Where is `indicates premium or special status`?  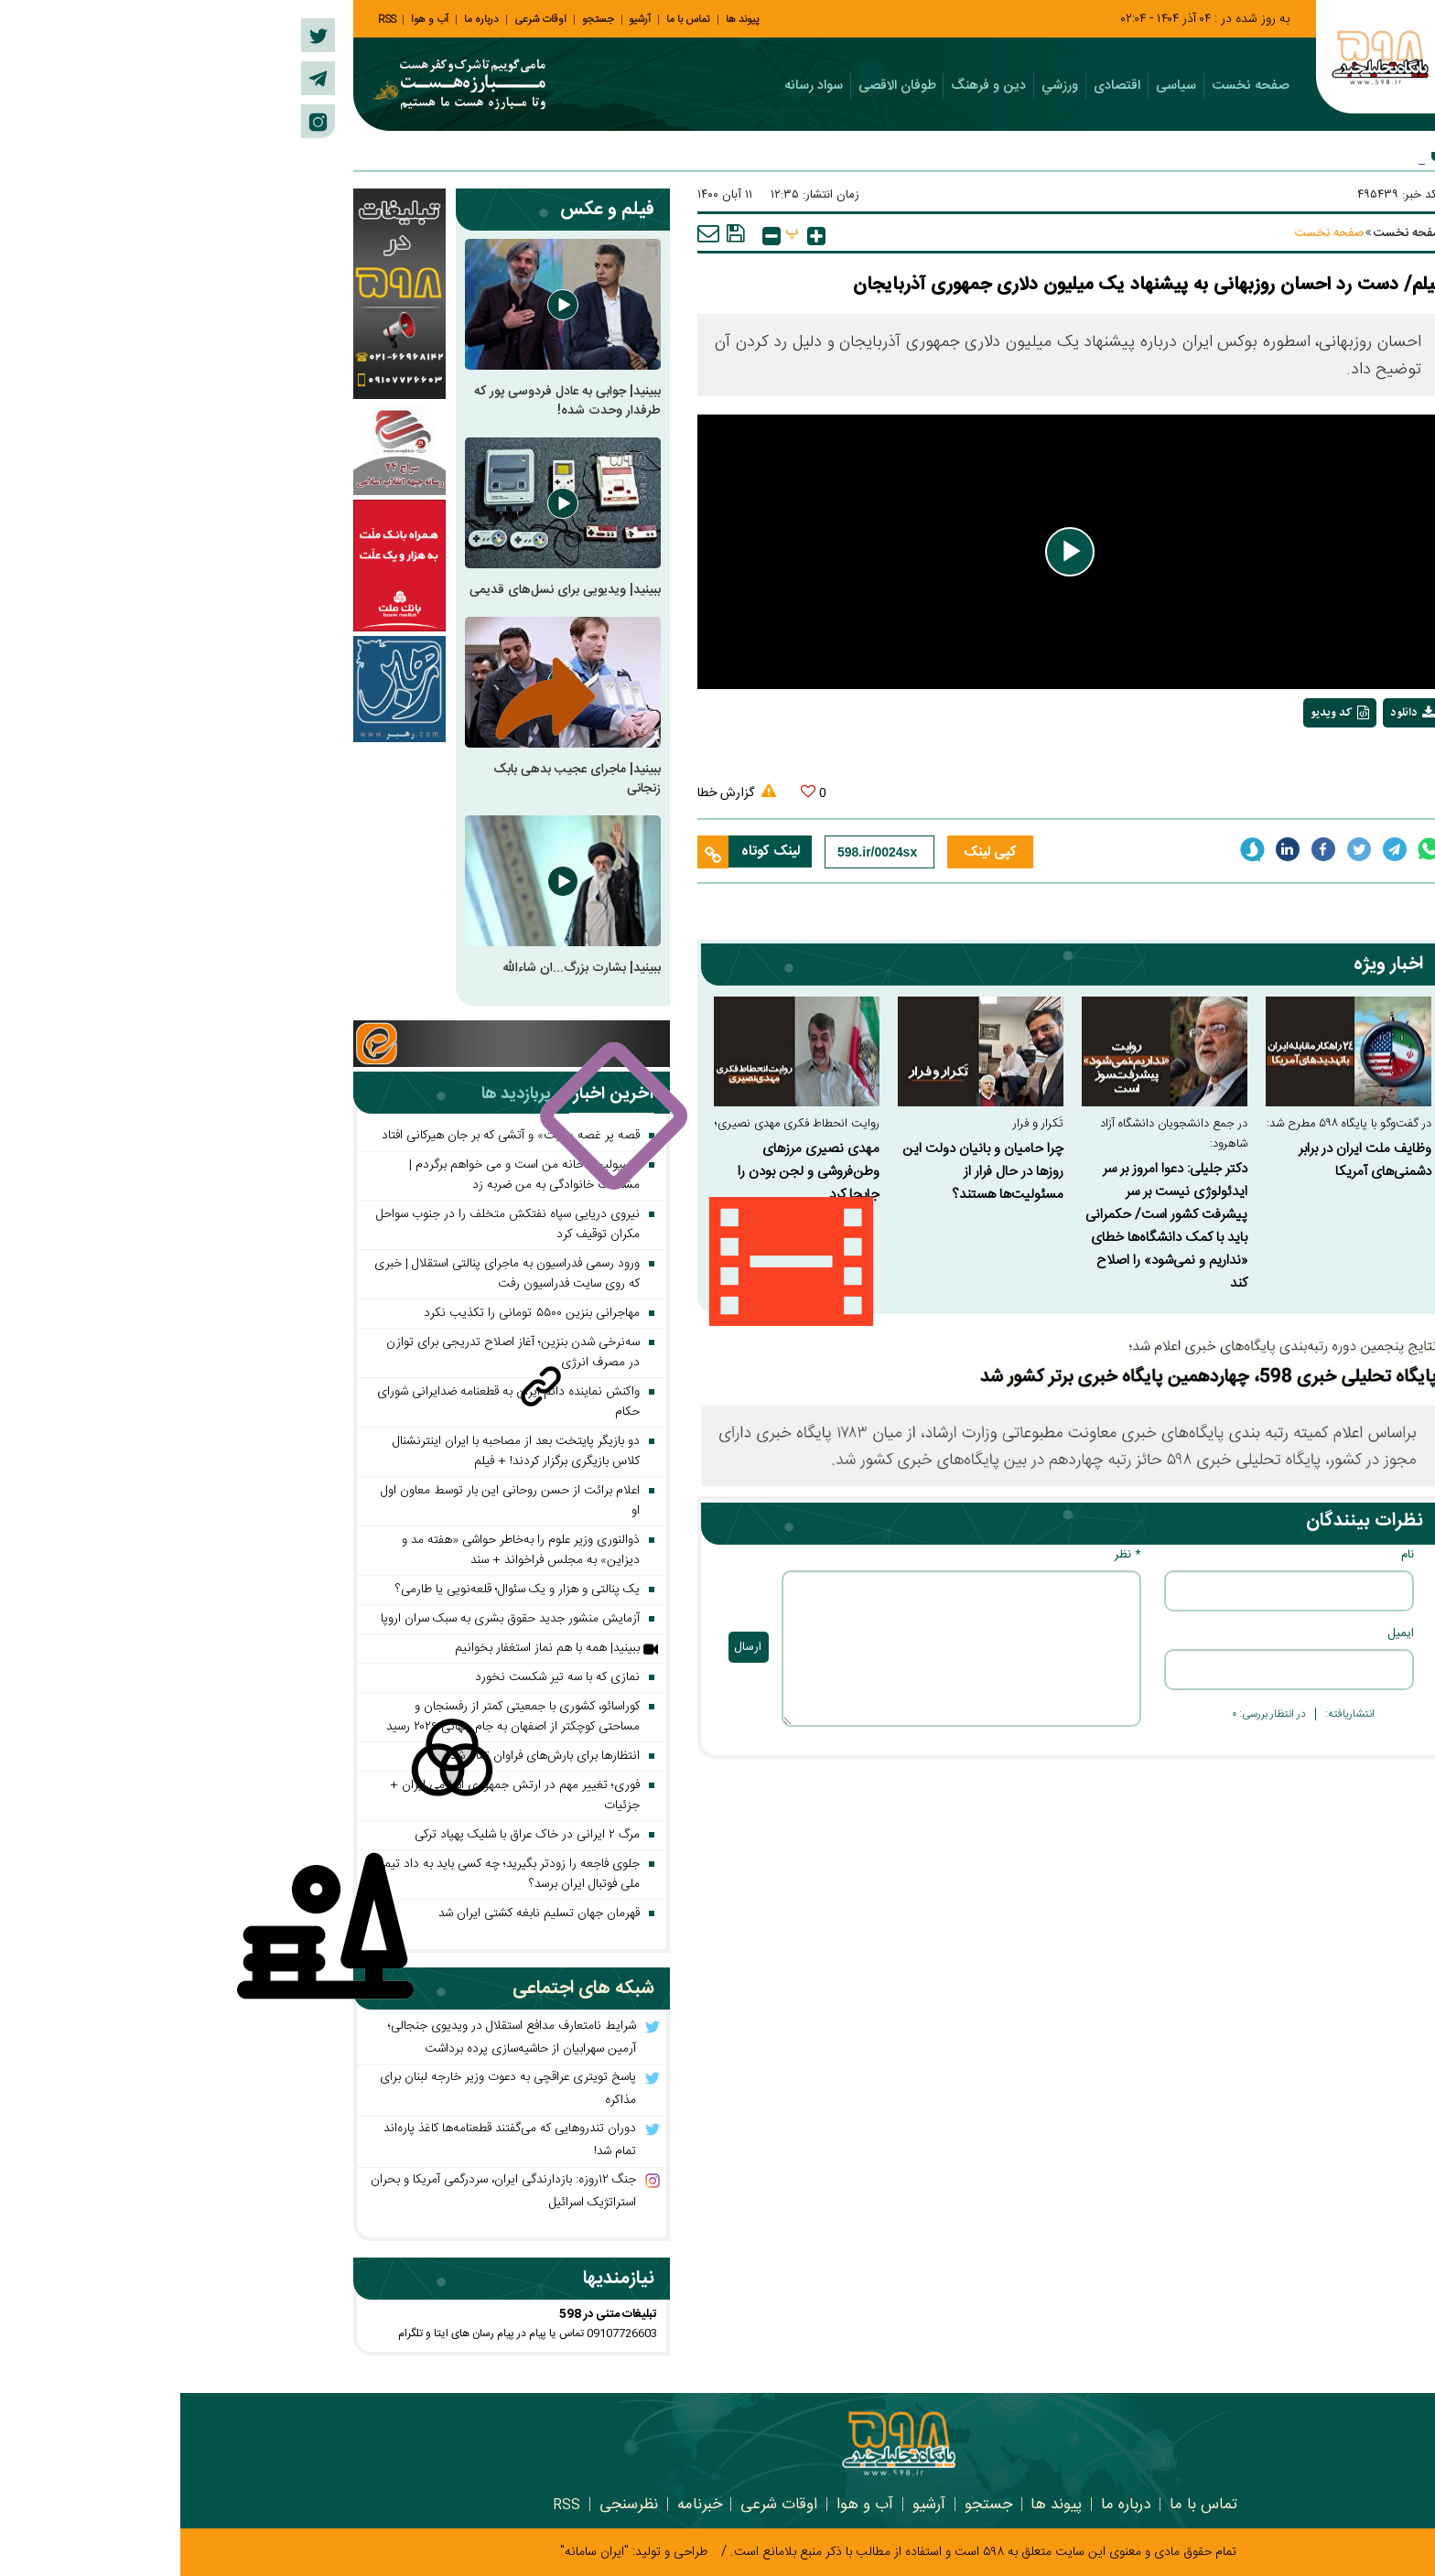
indicates premium or special status is located at coordinates (613, 1116).